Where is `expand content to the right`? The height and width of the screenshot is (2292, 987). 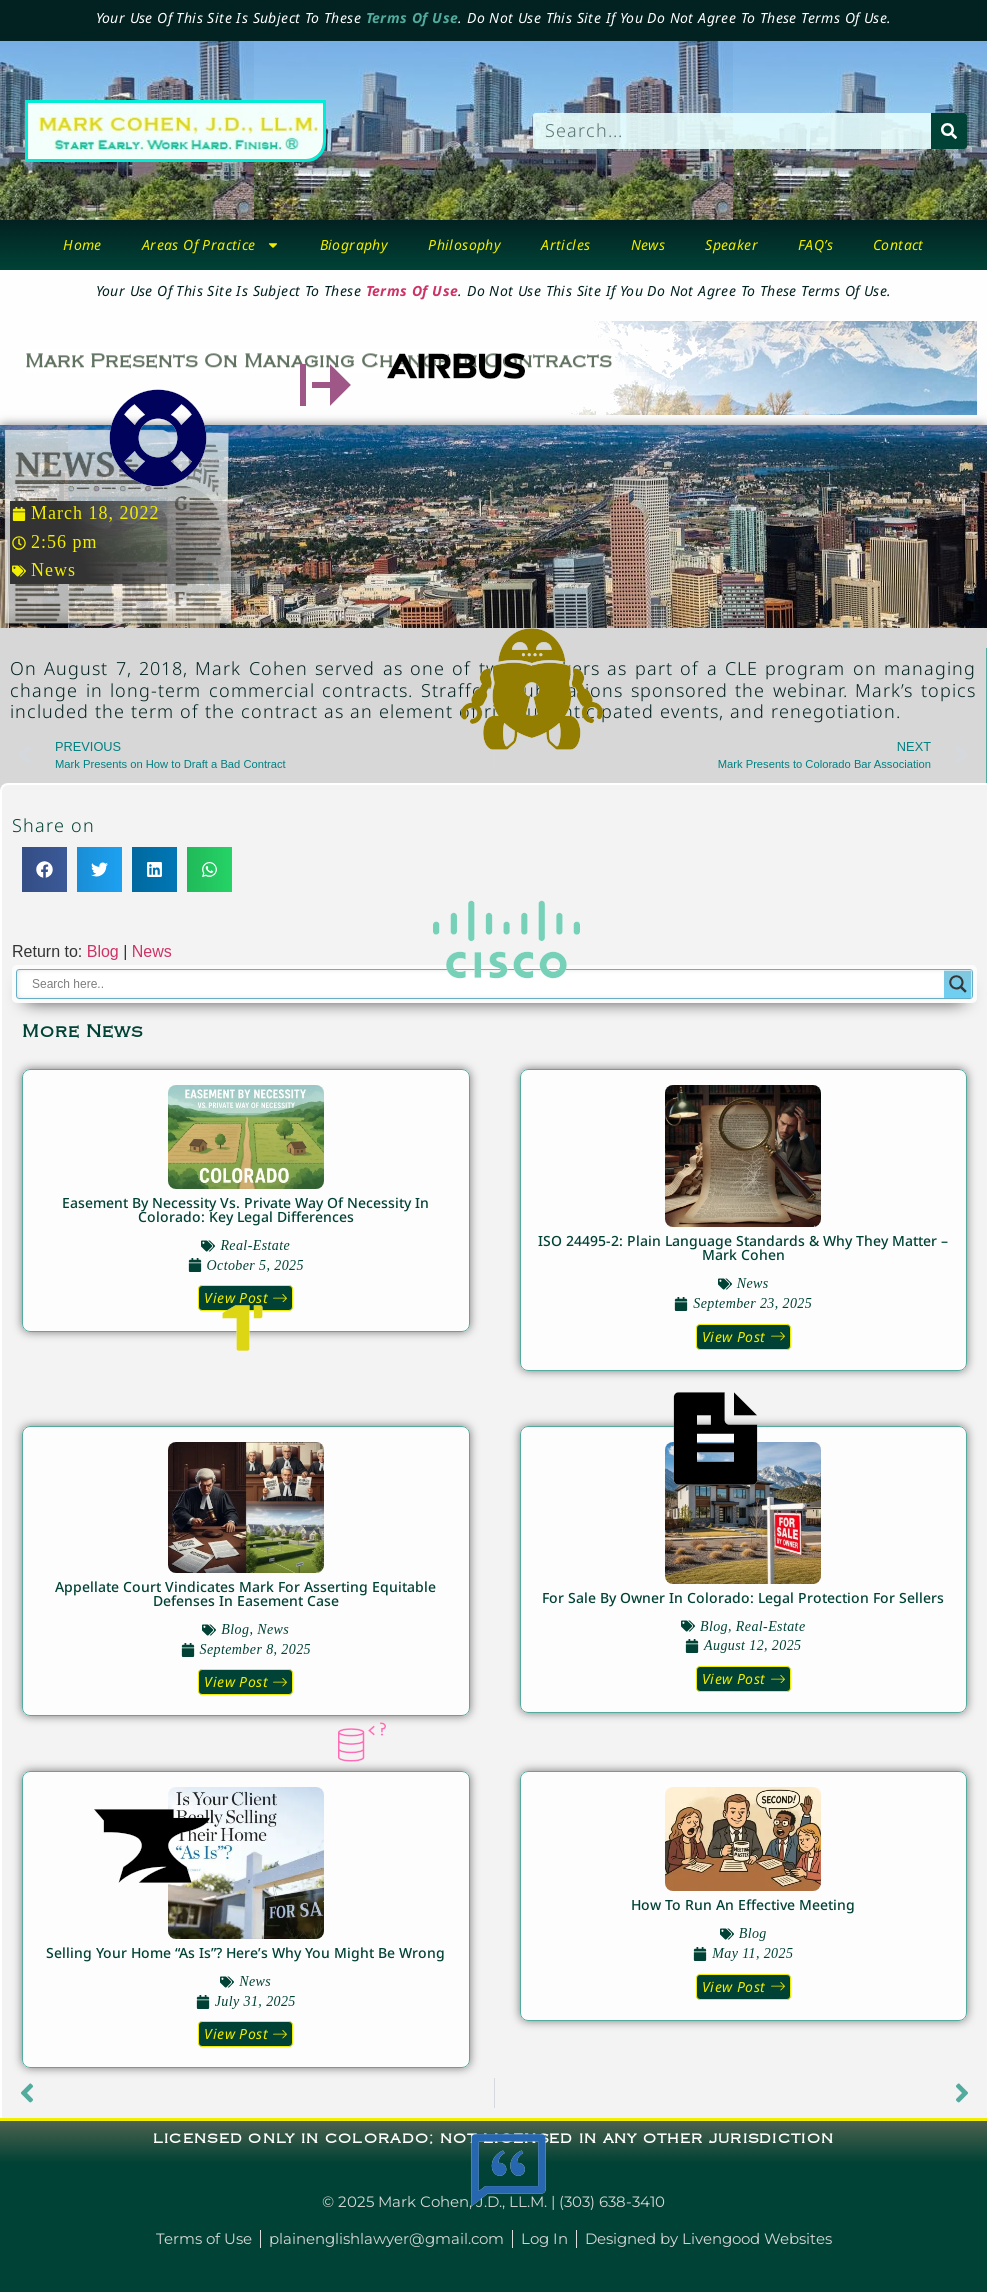 expand content to the right is located at coordinates (324, 385).